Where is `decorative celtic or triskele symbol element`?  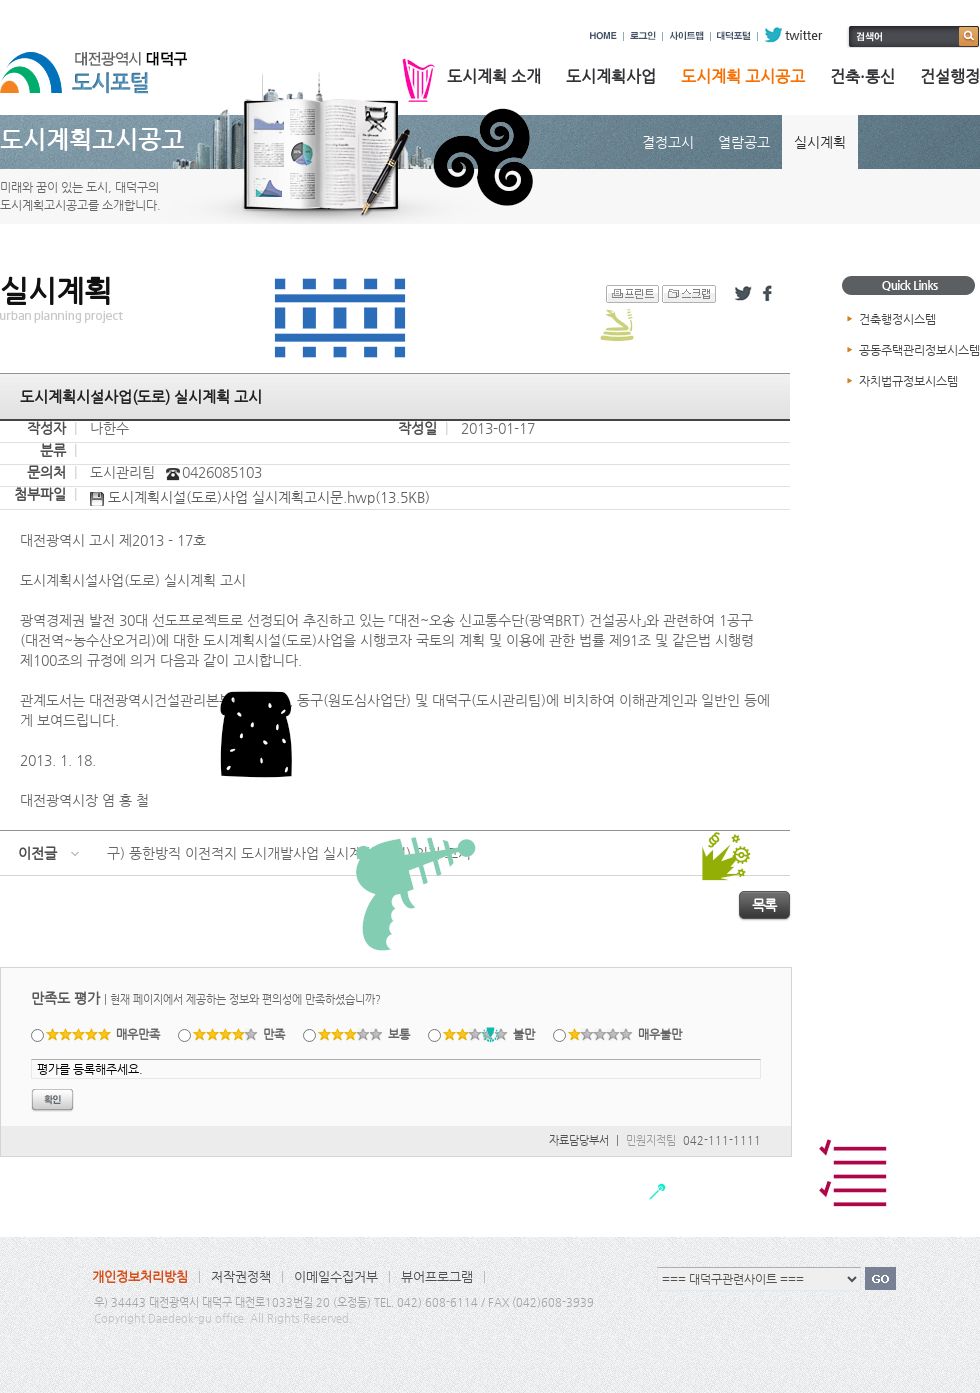 decorative celtic or triskele symbol element is located at coordinates (483, 157).